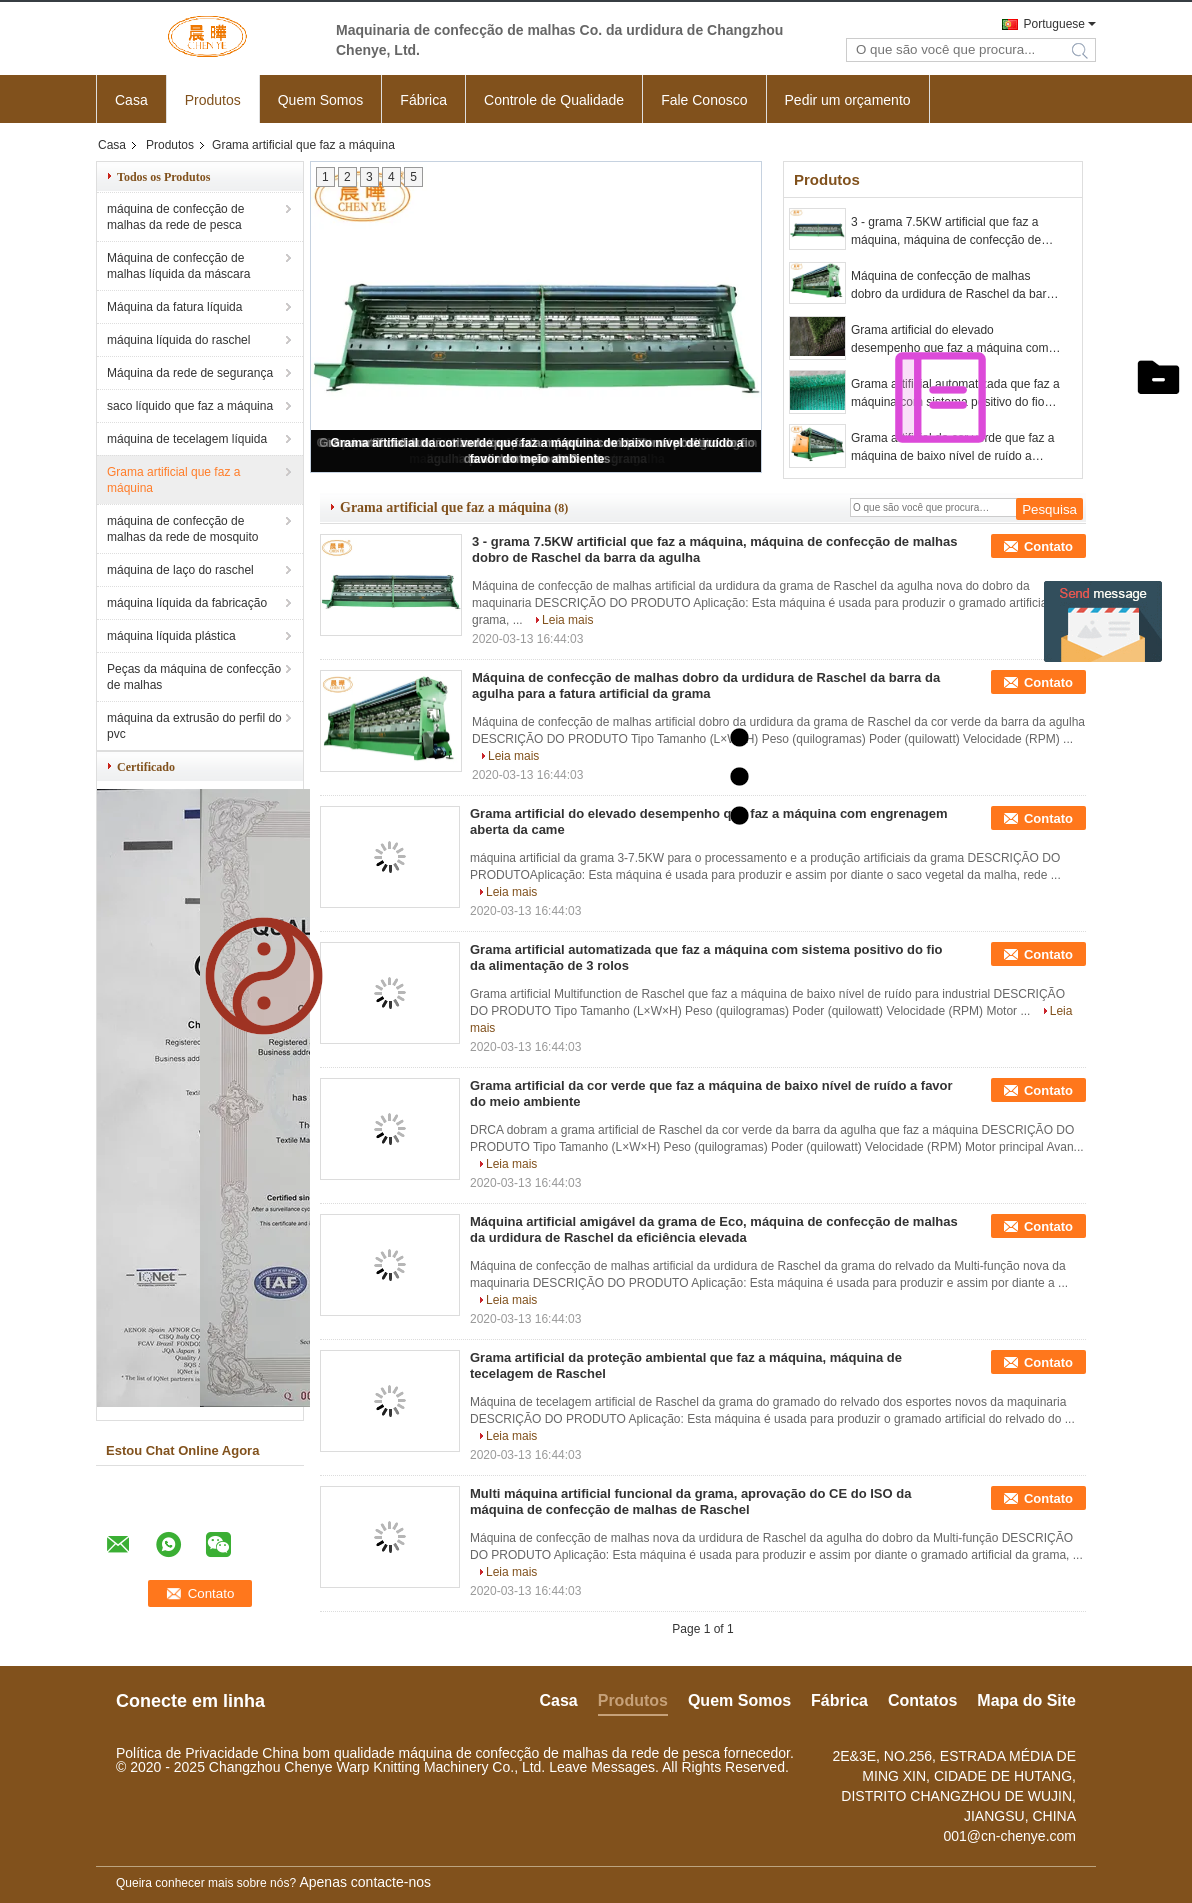  What do you see at coordinates (264, 976) in the screenshot?
I see `toggle balance or harmony mode` at bounding box center [264, 976].